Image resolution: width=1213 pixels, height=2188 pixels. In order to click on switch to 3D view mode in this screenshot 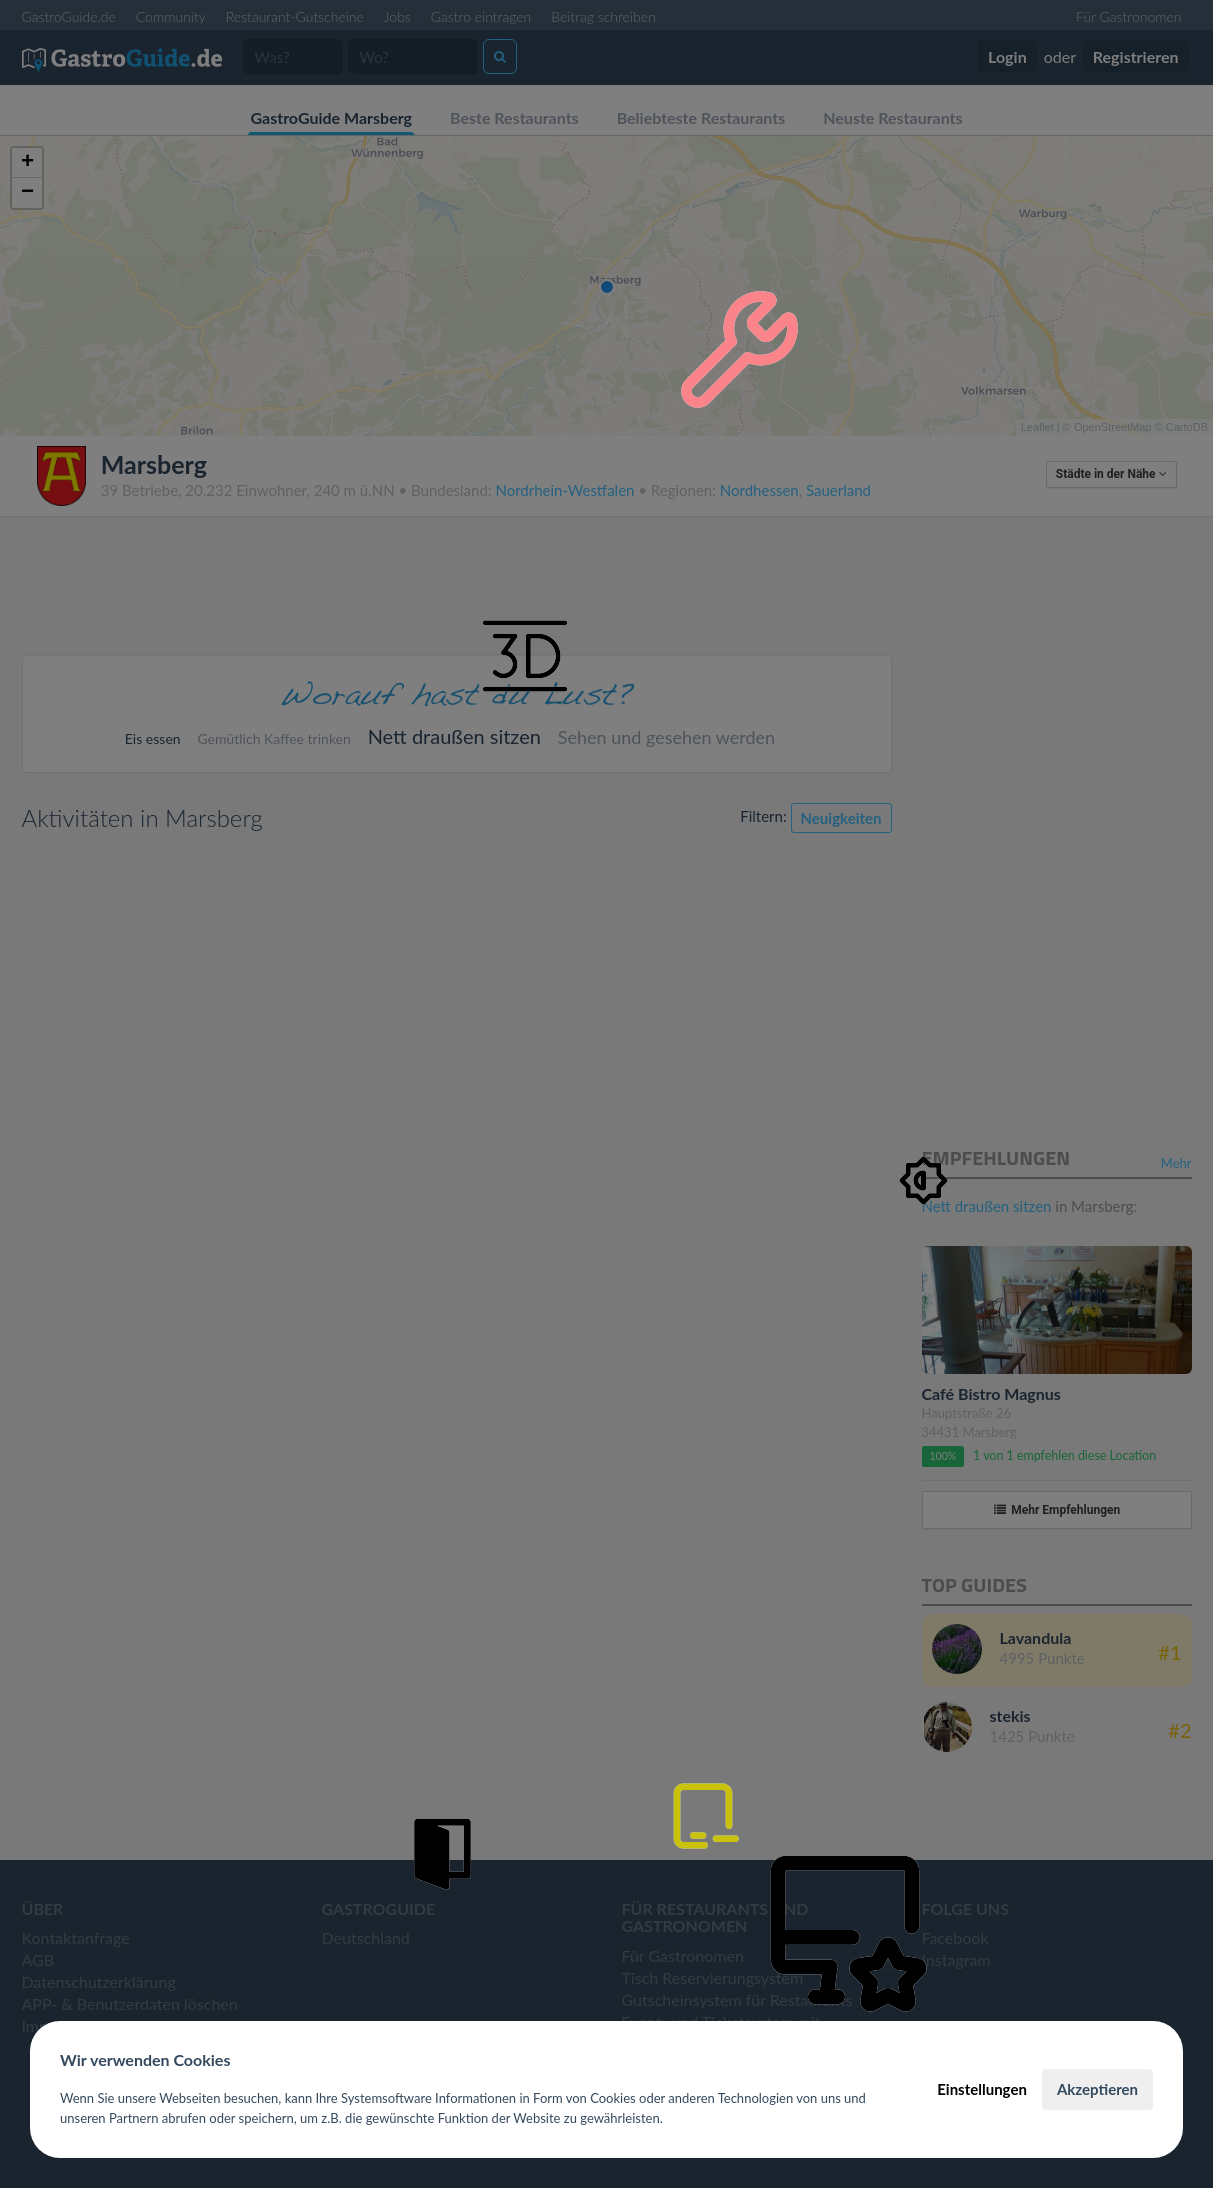, I will do `click(525, 656)`.